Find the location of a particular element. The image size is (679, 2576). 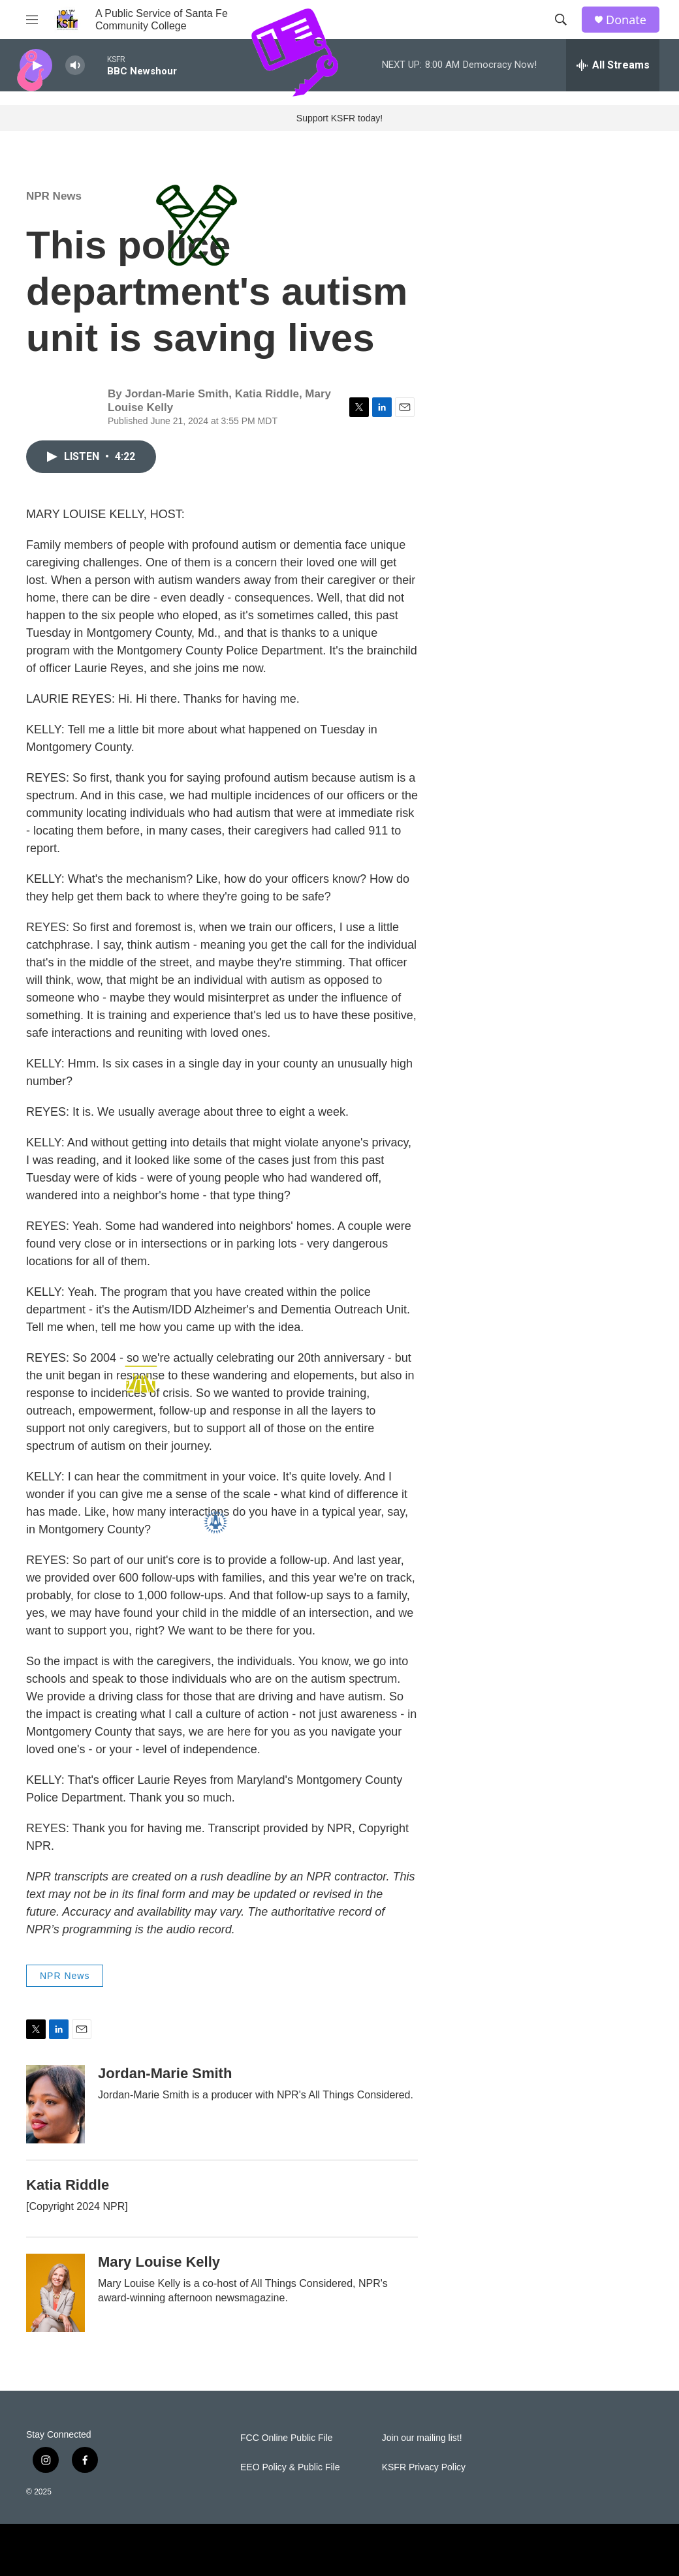

wooden pier or dock structure is located at coordinates (140, 1377).